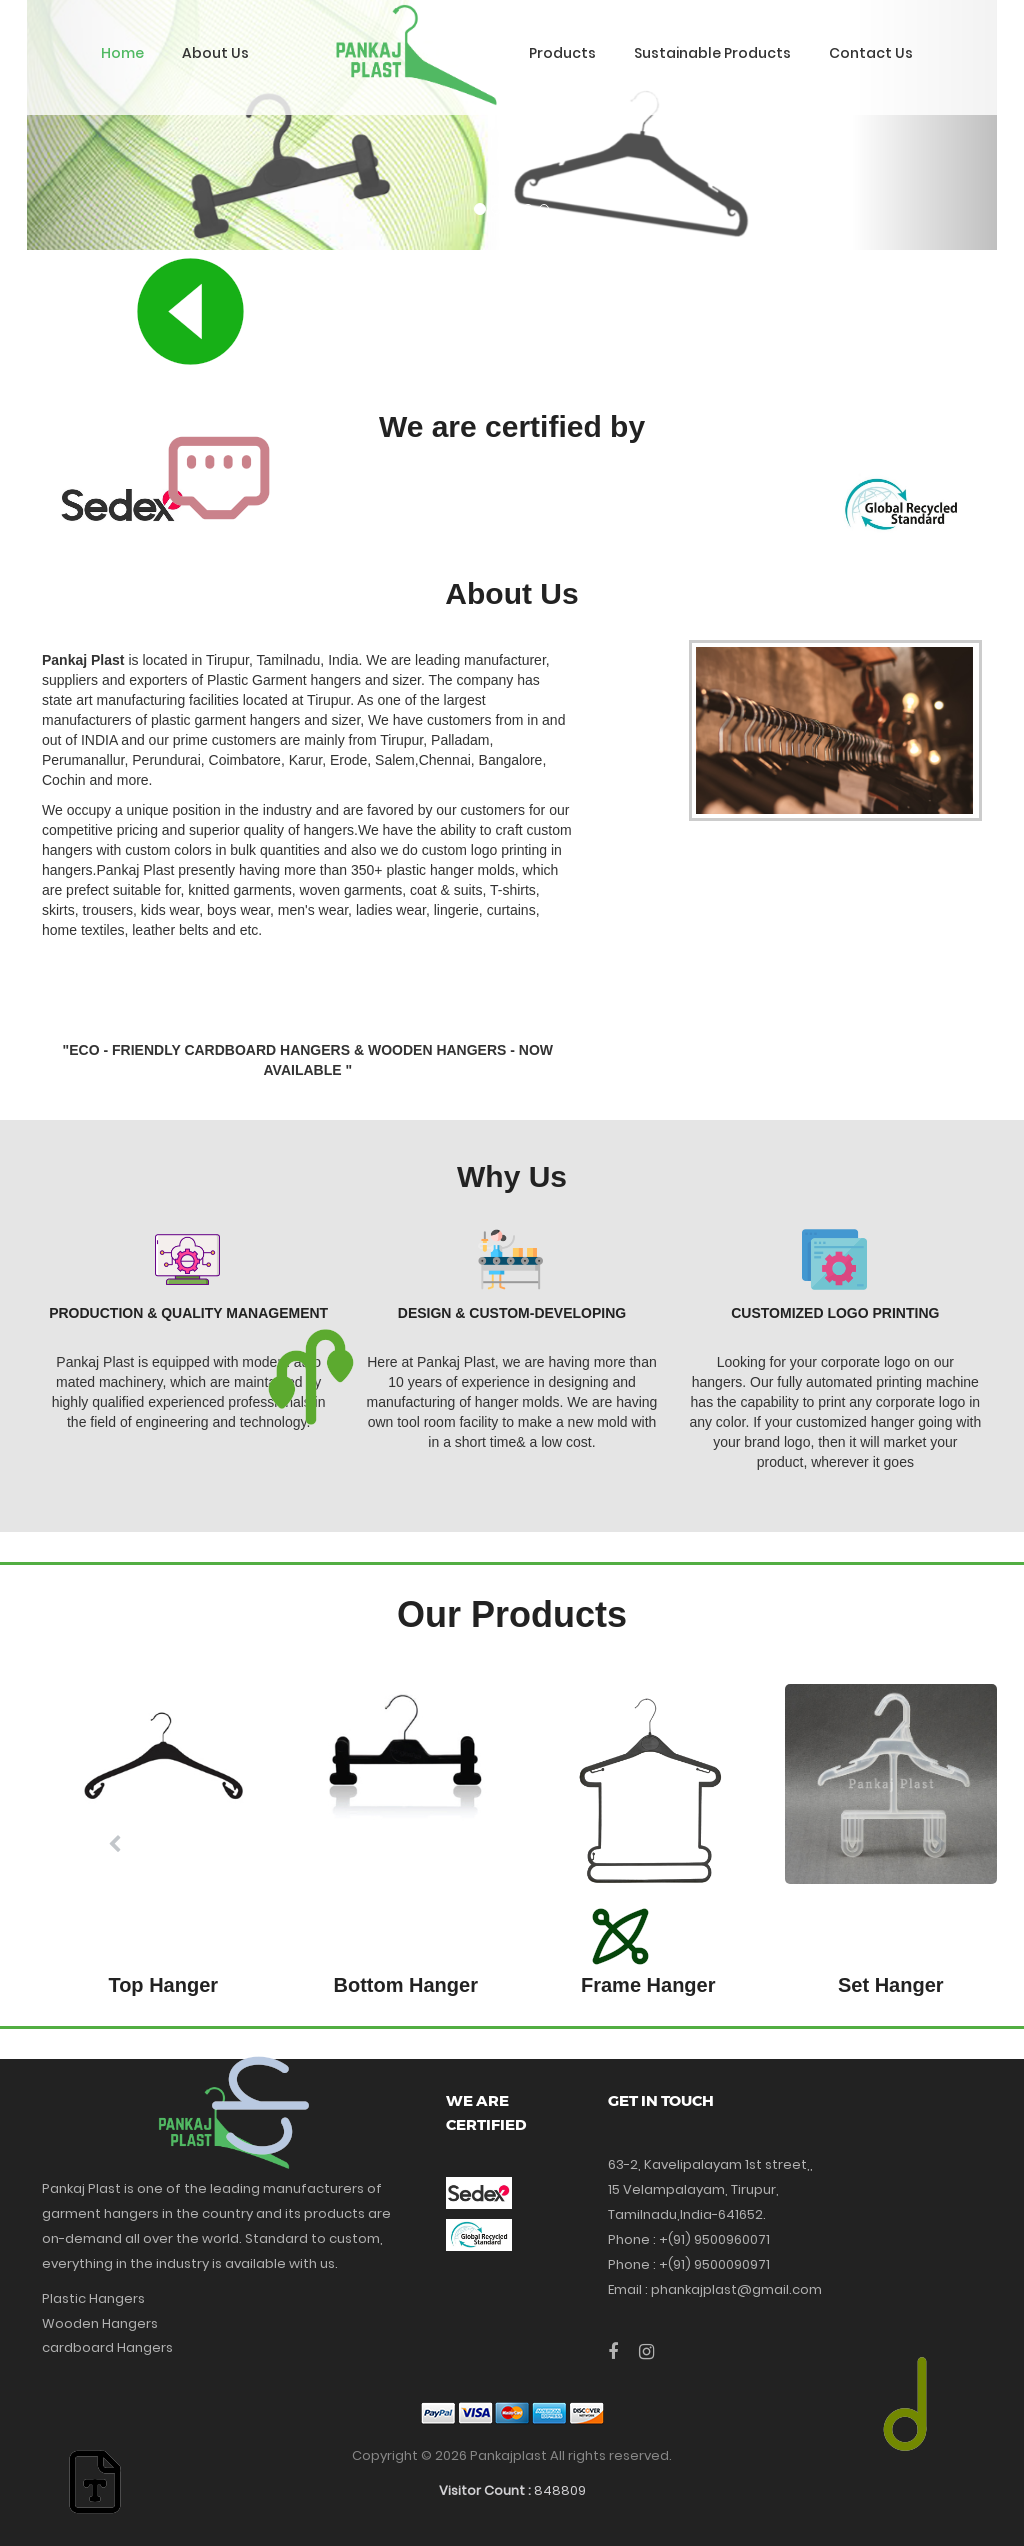 This screenshot has height=2546, width=1024. I want to click on apply strikethrough formatting to selected text, so click(260, 2105).